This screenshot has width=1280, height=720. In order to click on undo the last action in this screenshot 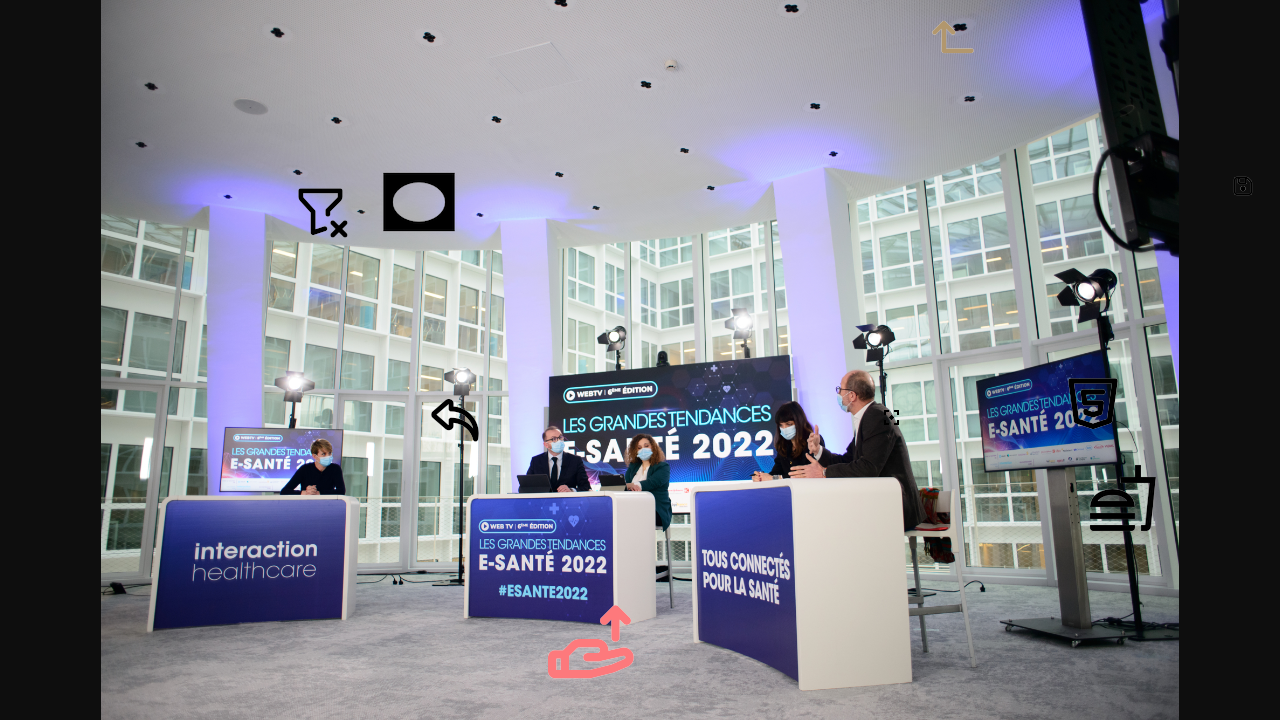, I will do `click(455, 419)`.